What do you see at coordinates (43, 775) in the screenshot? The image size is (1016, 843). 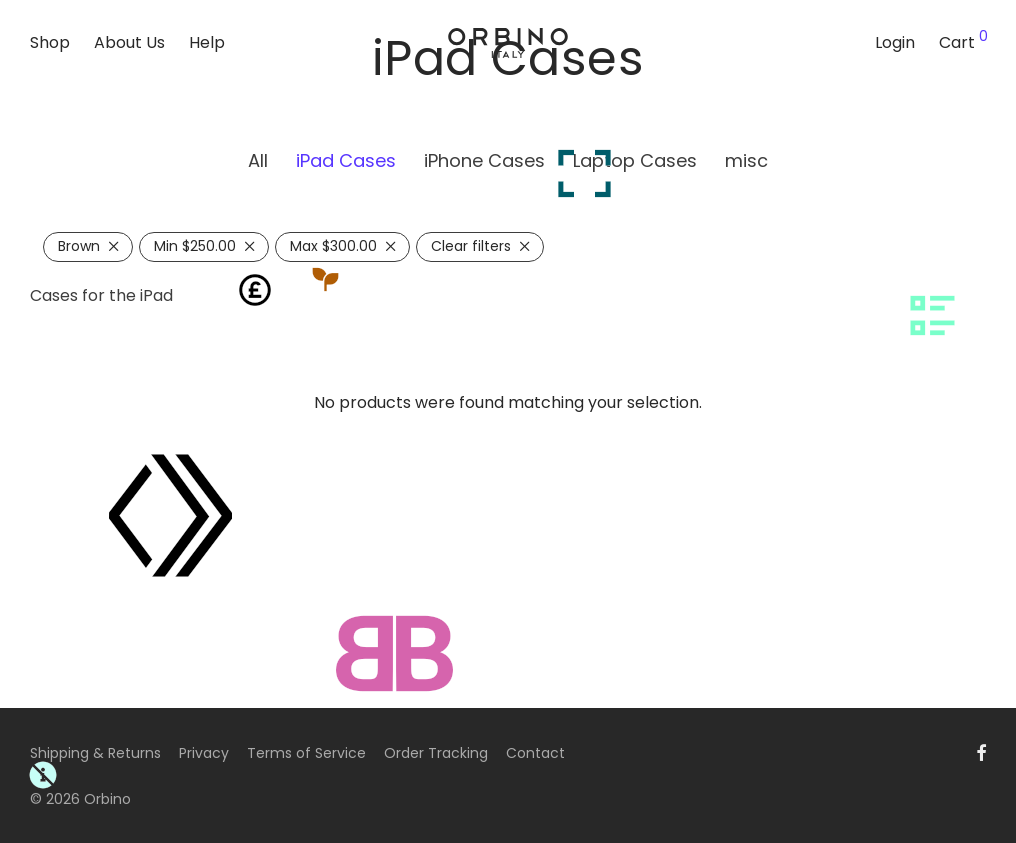 I see `information or help is unavailable` at bounding box center [43, 775].